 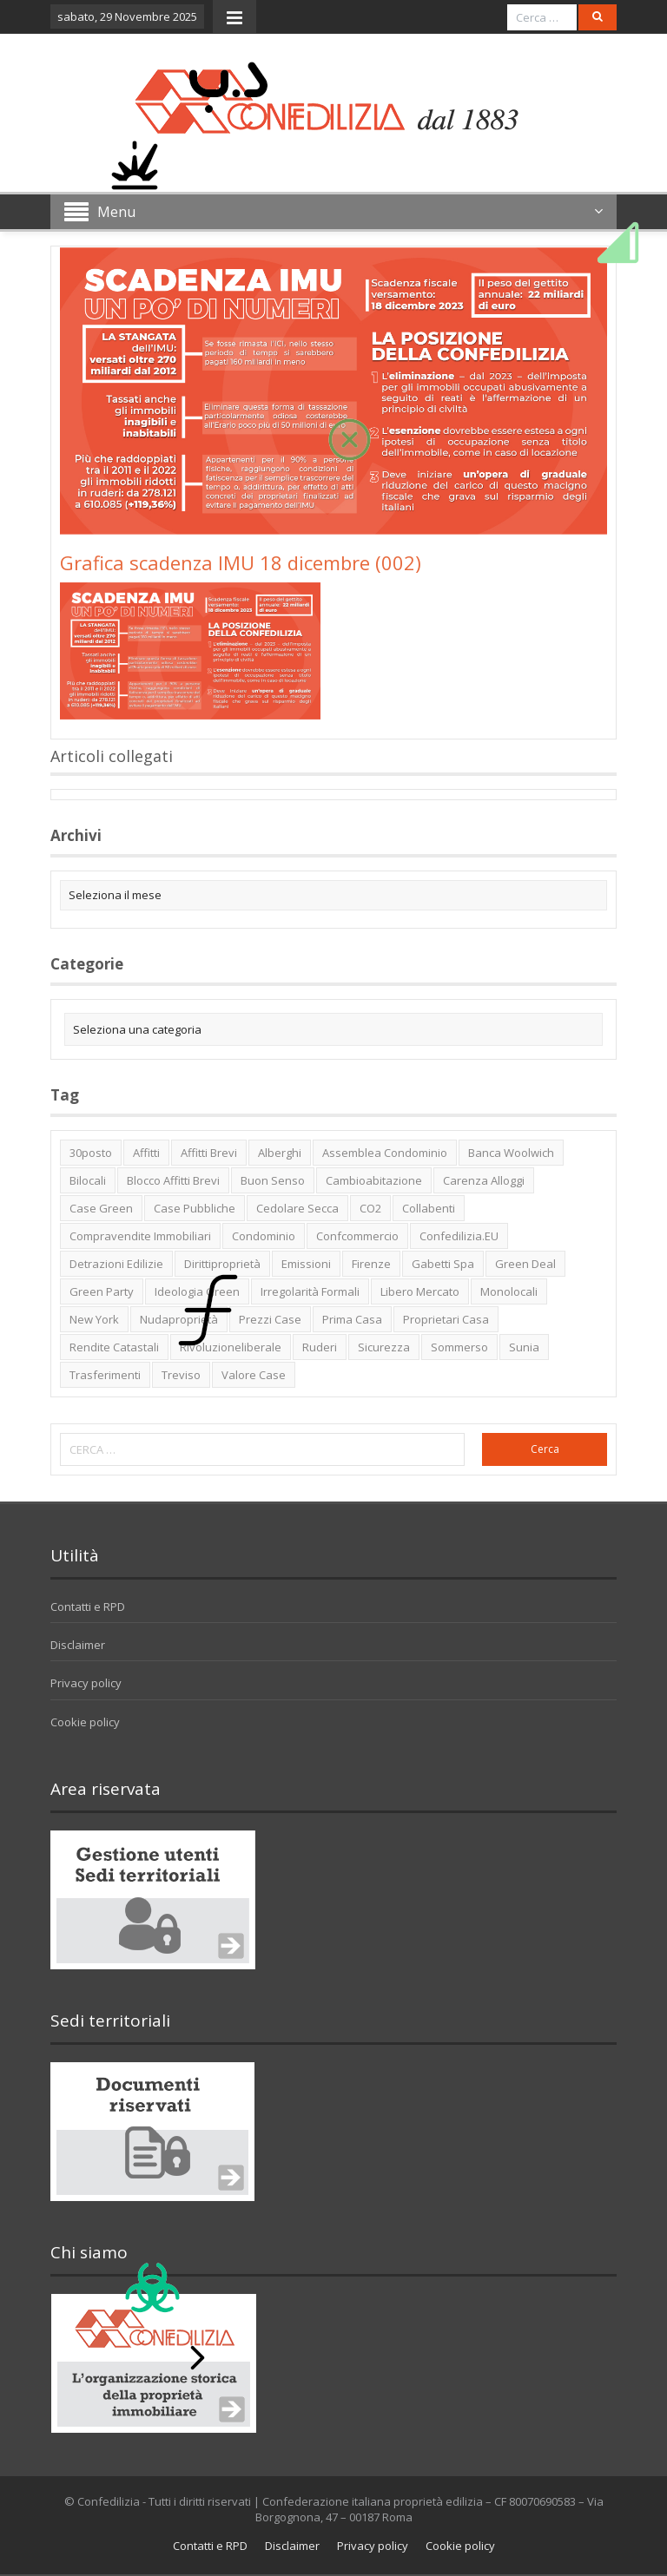 What do you see at coordinates (228, 82) in the screenshot?
I see `indicates bahraini dinar currency` at bounding box center [228, 82].